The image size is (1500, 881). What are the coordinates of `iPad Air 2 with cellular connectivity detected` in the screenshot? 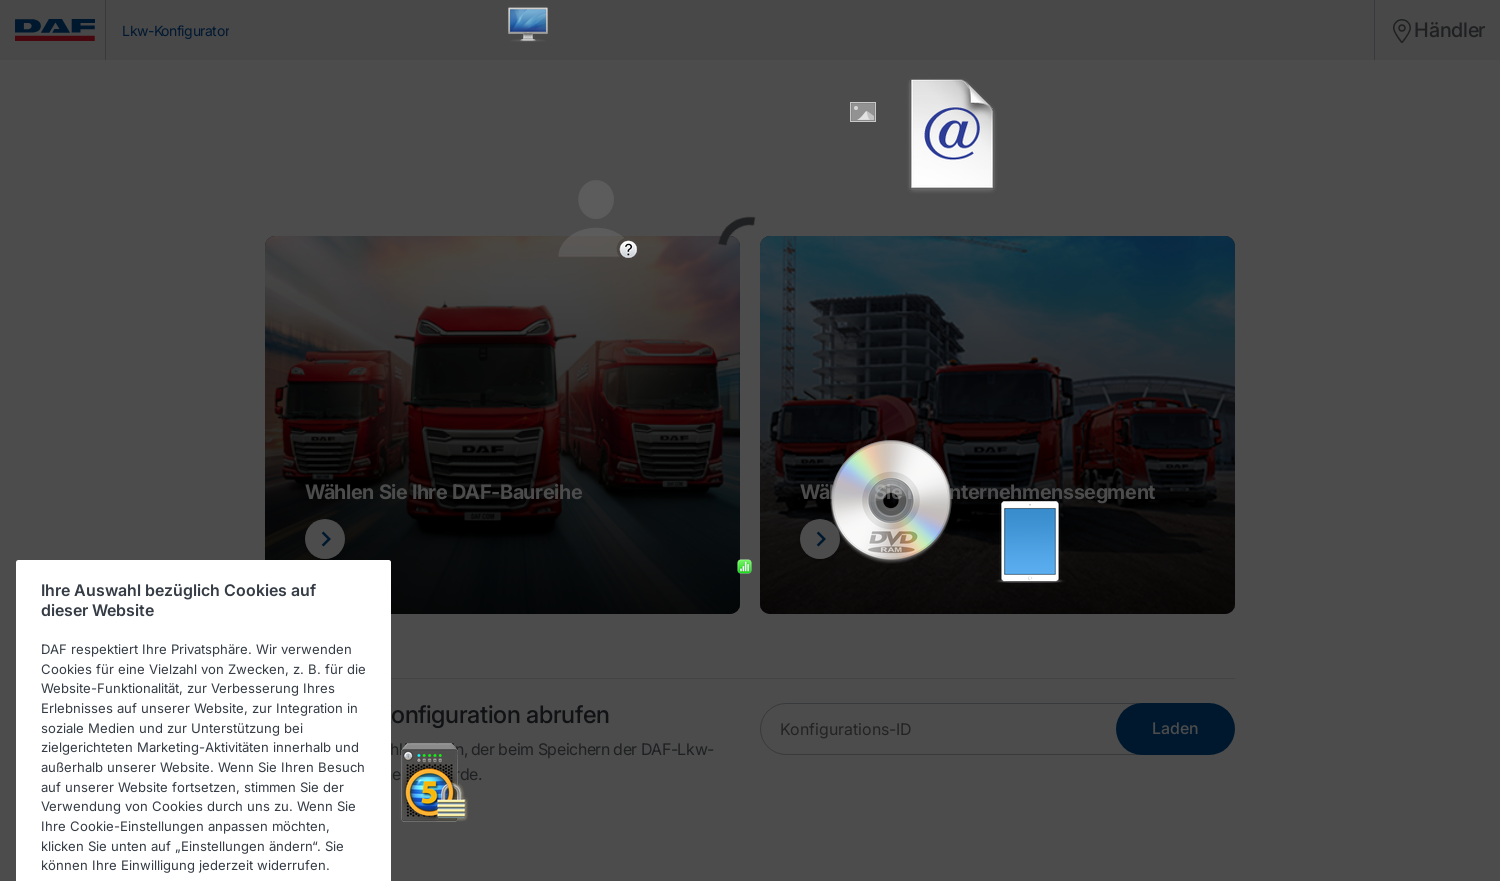 It's located at (1030, 541).